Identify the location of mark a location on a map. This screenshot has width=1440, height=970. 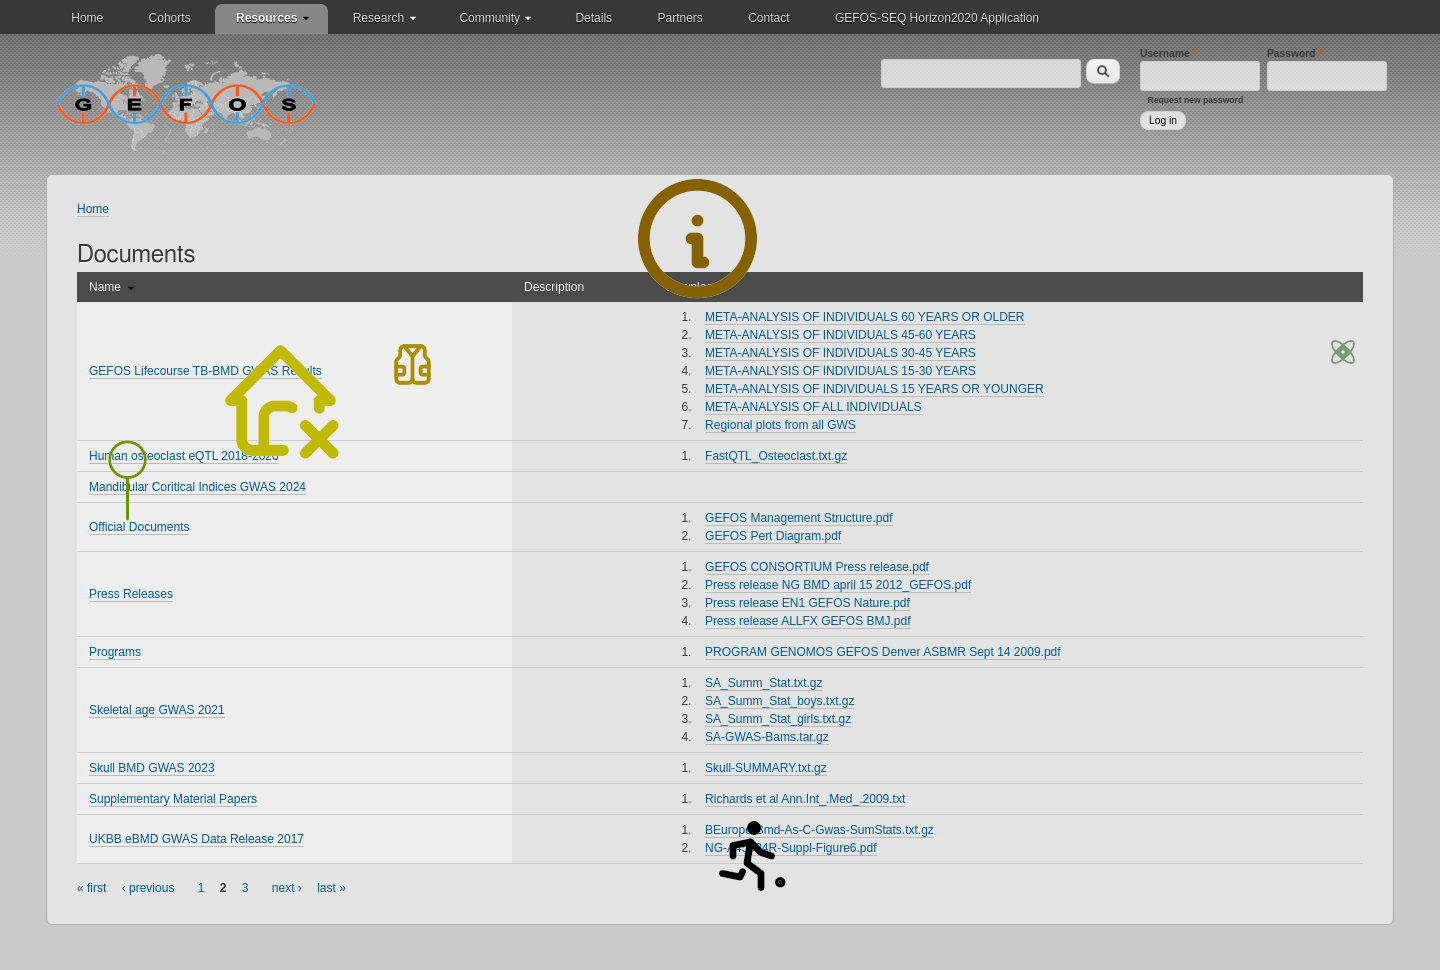
(127, 480).